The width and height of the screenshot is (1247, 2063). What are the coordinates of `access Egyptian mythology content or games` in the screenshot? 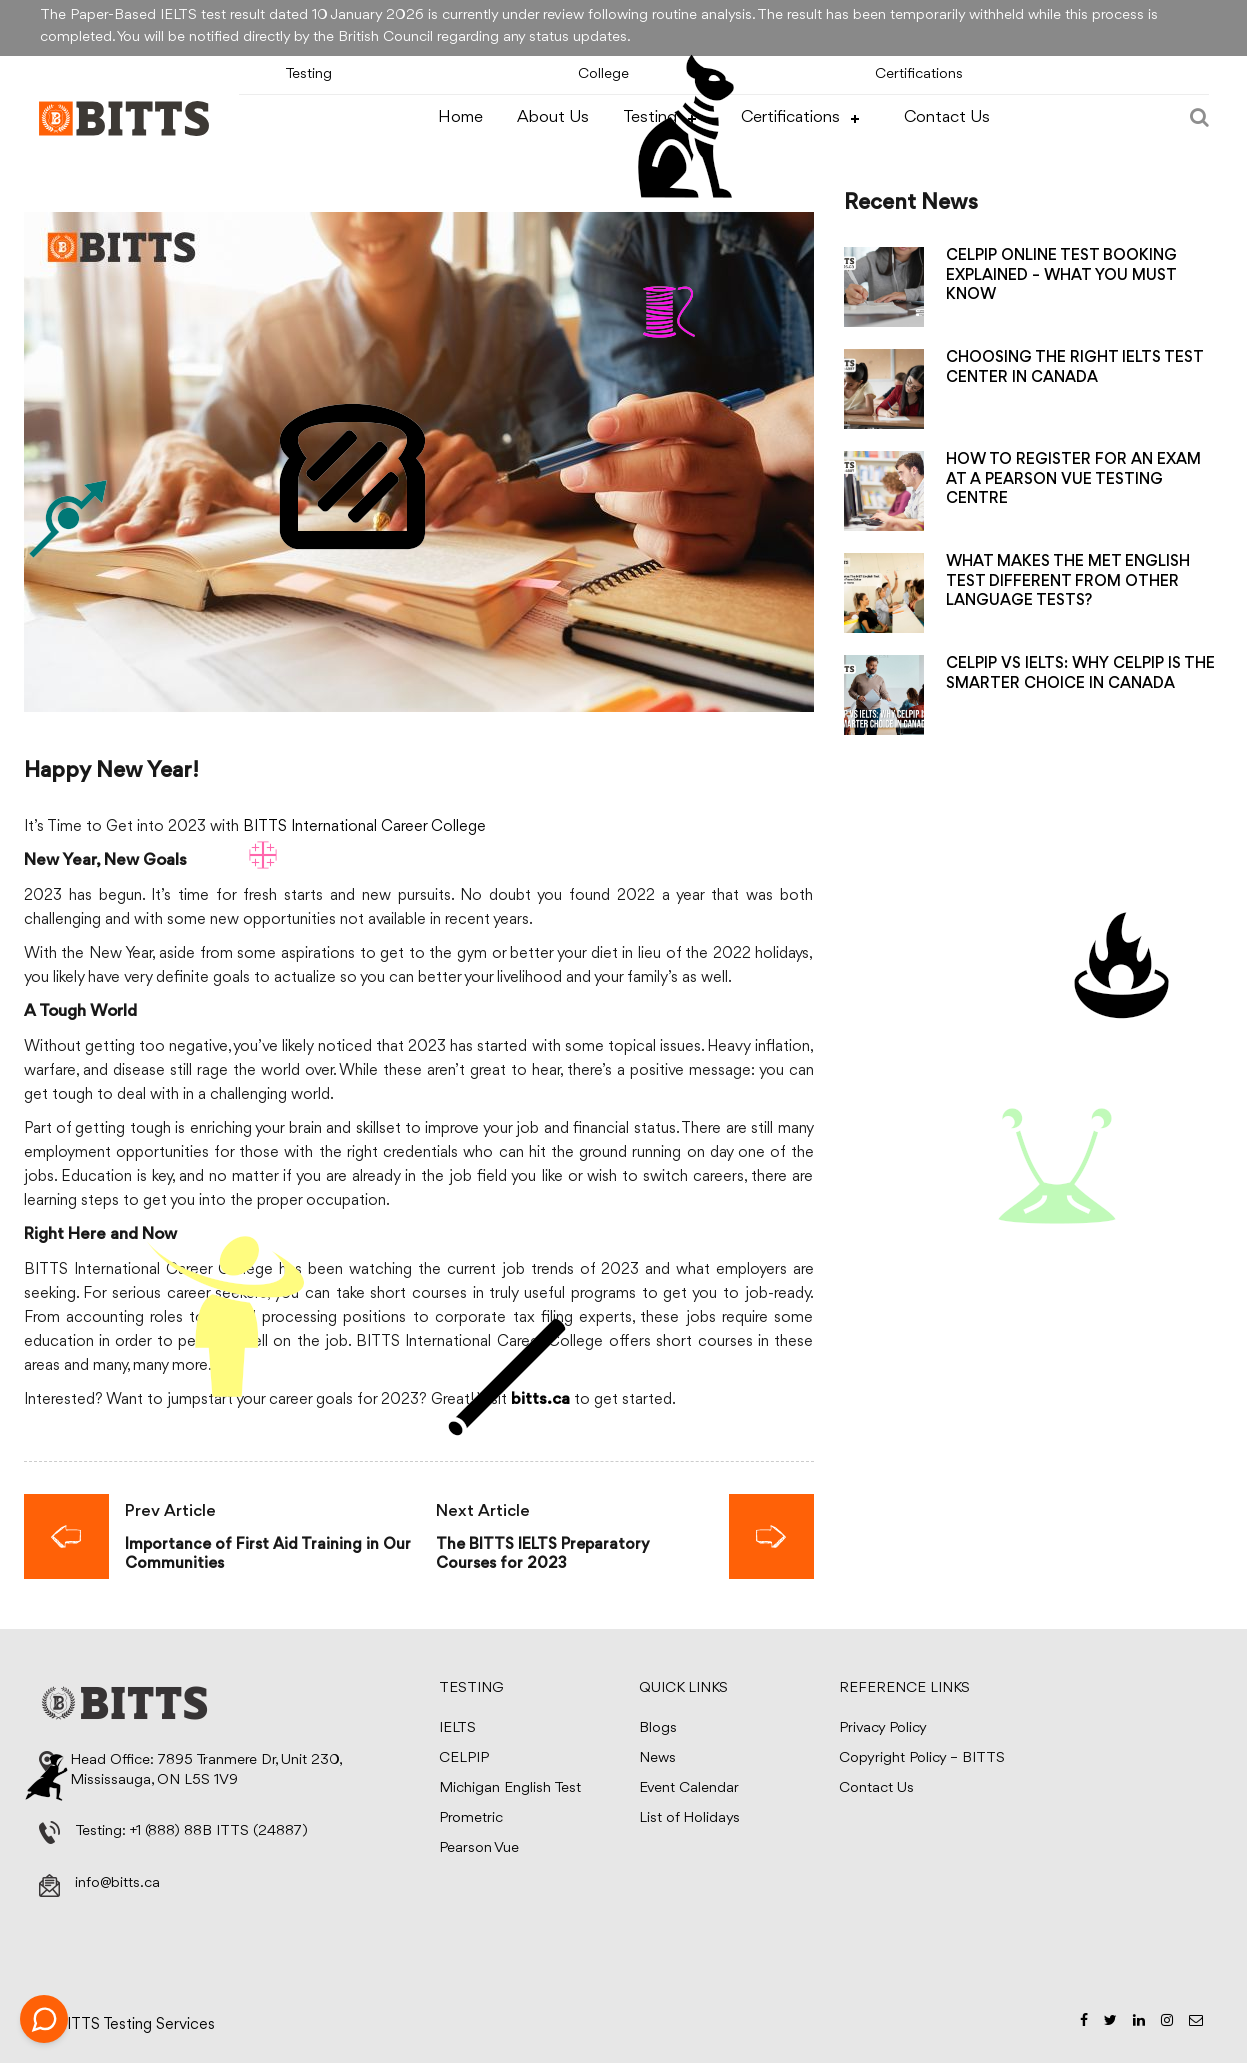 It's located at (686, 126).